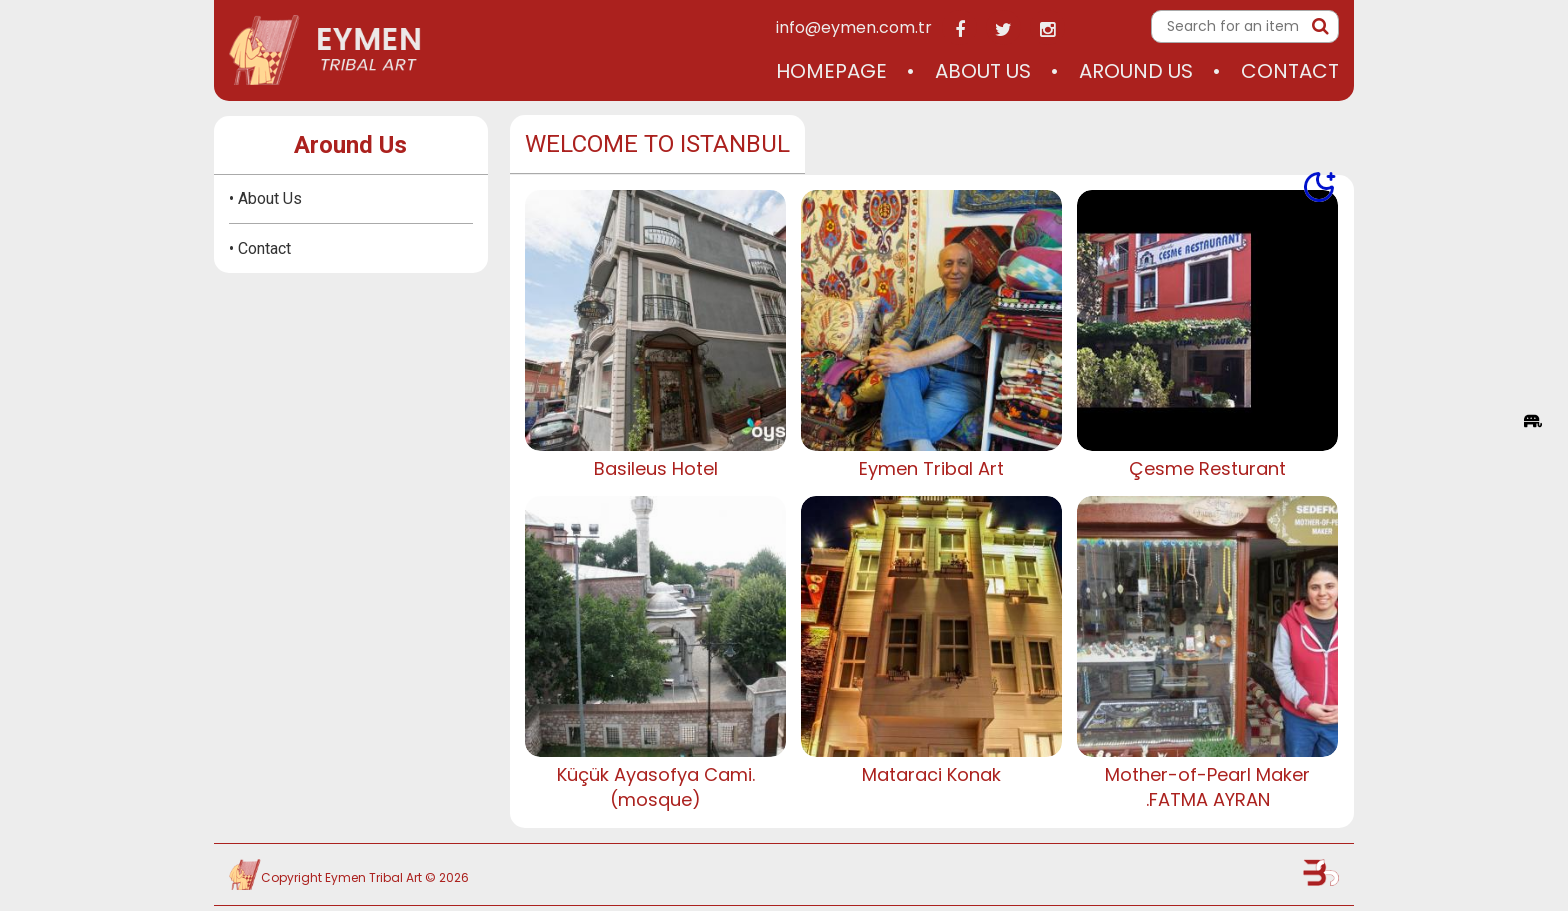 The width and height of the screenshot is (1568, 911). Describe the element at coordinates (1533, 421) in the screenshot. I see `indicates republican party affiliation` at that location.